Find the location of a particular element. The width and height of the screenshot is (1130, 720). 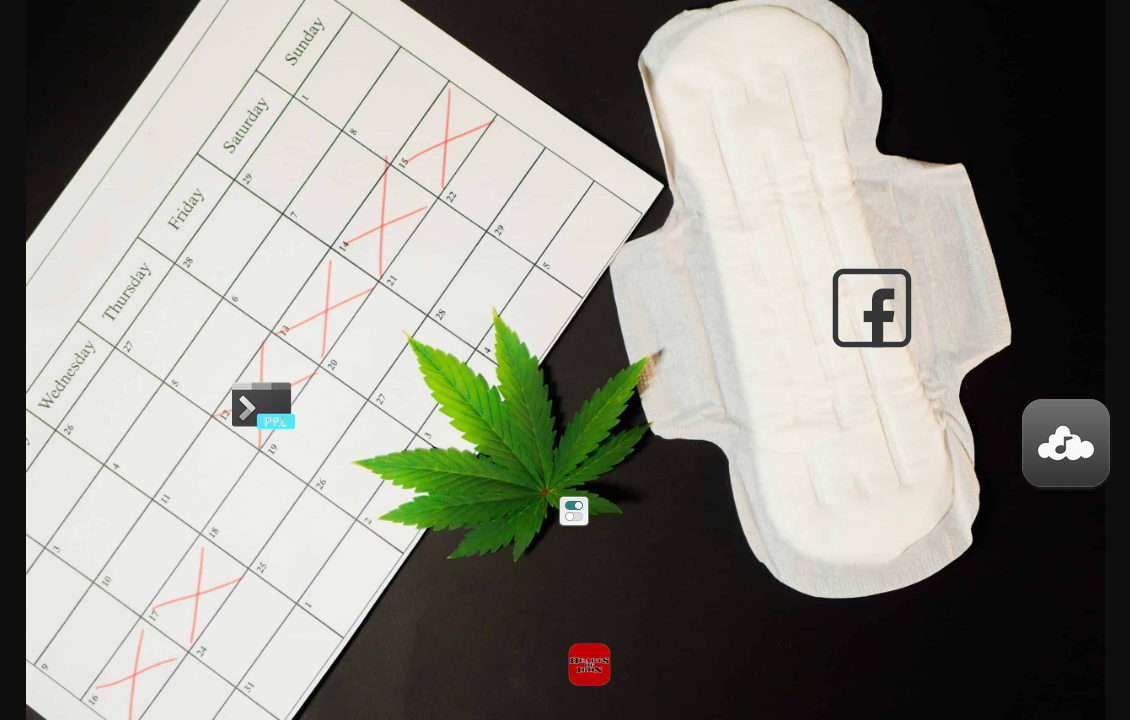

open puddletag audio tag editor is located at coordinates (1066, 443).